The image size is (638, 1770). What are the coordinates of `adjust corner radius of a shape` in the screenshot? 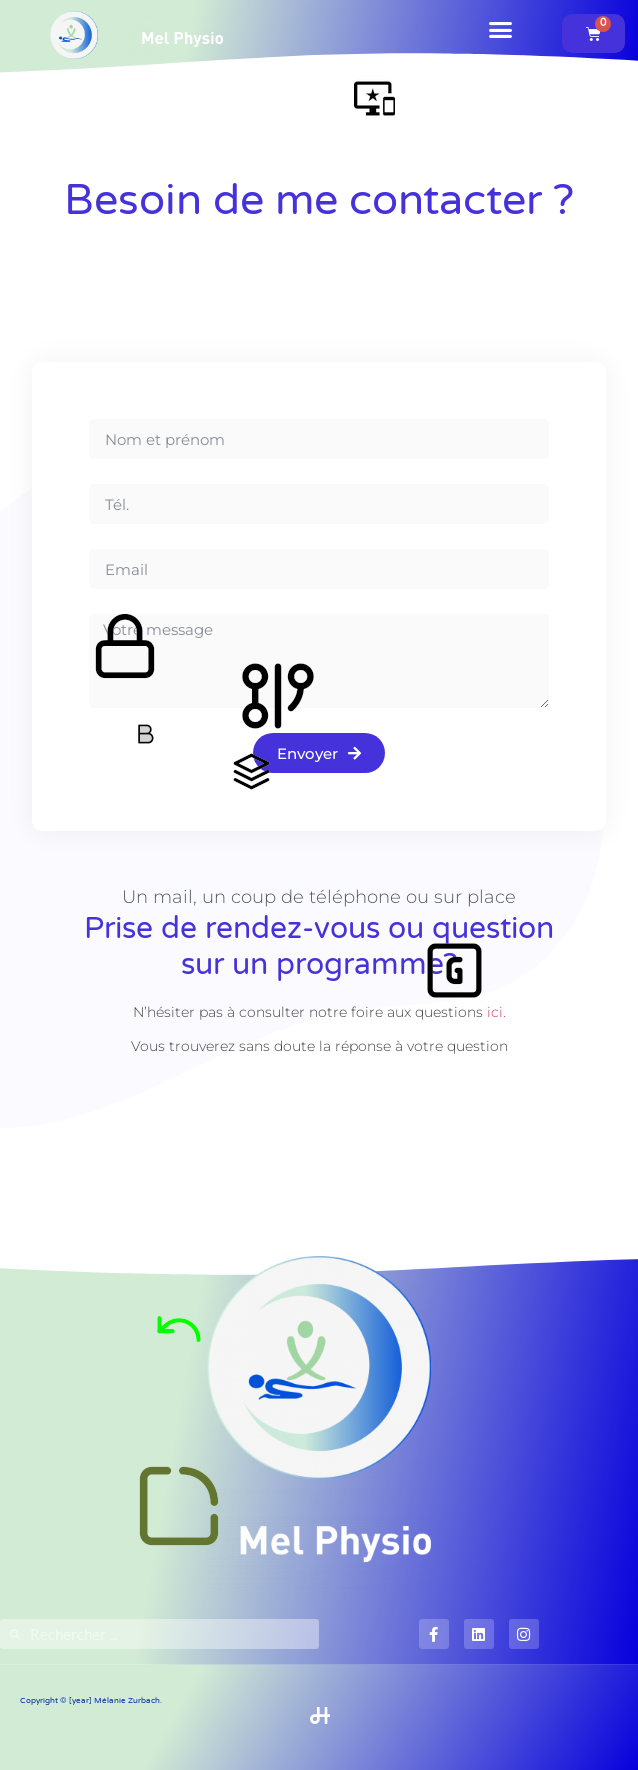 It's located at (179, 1506).